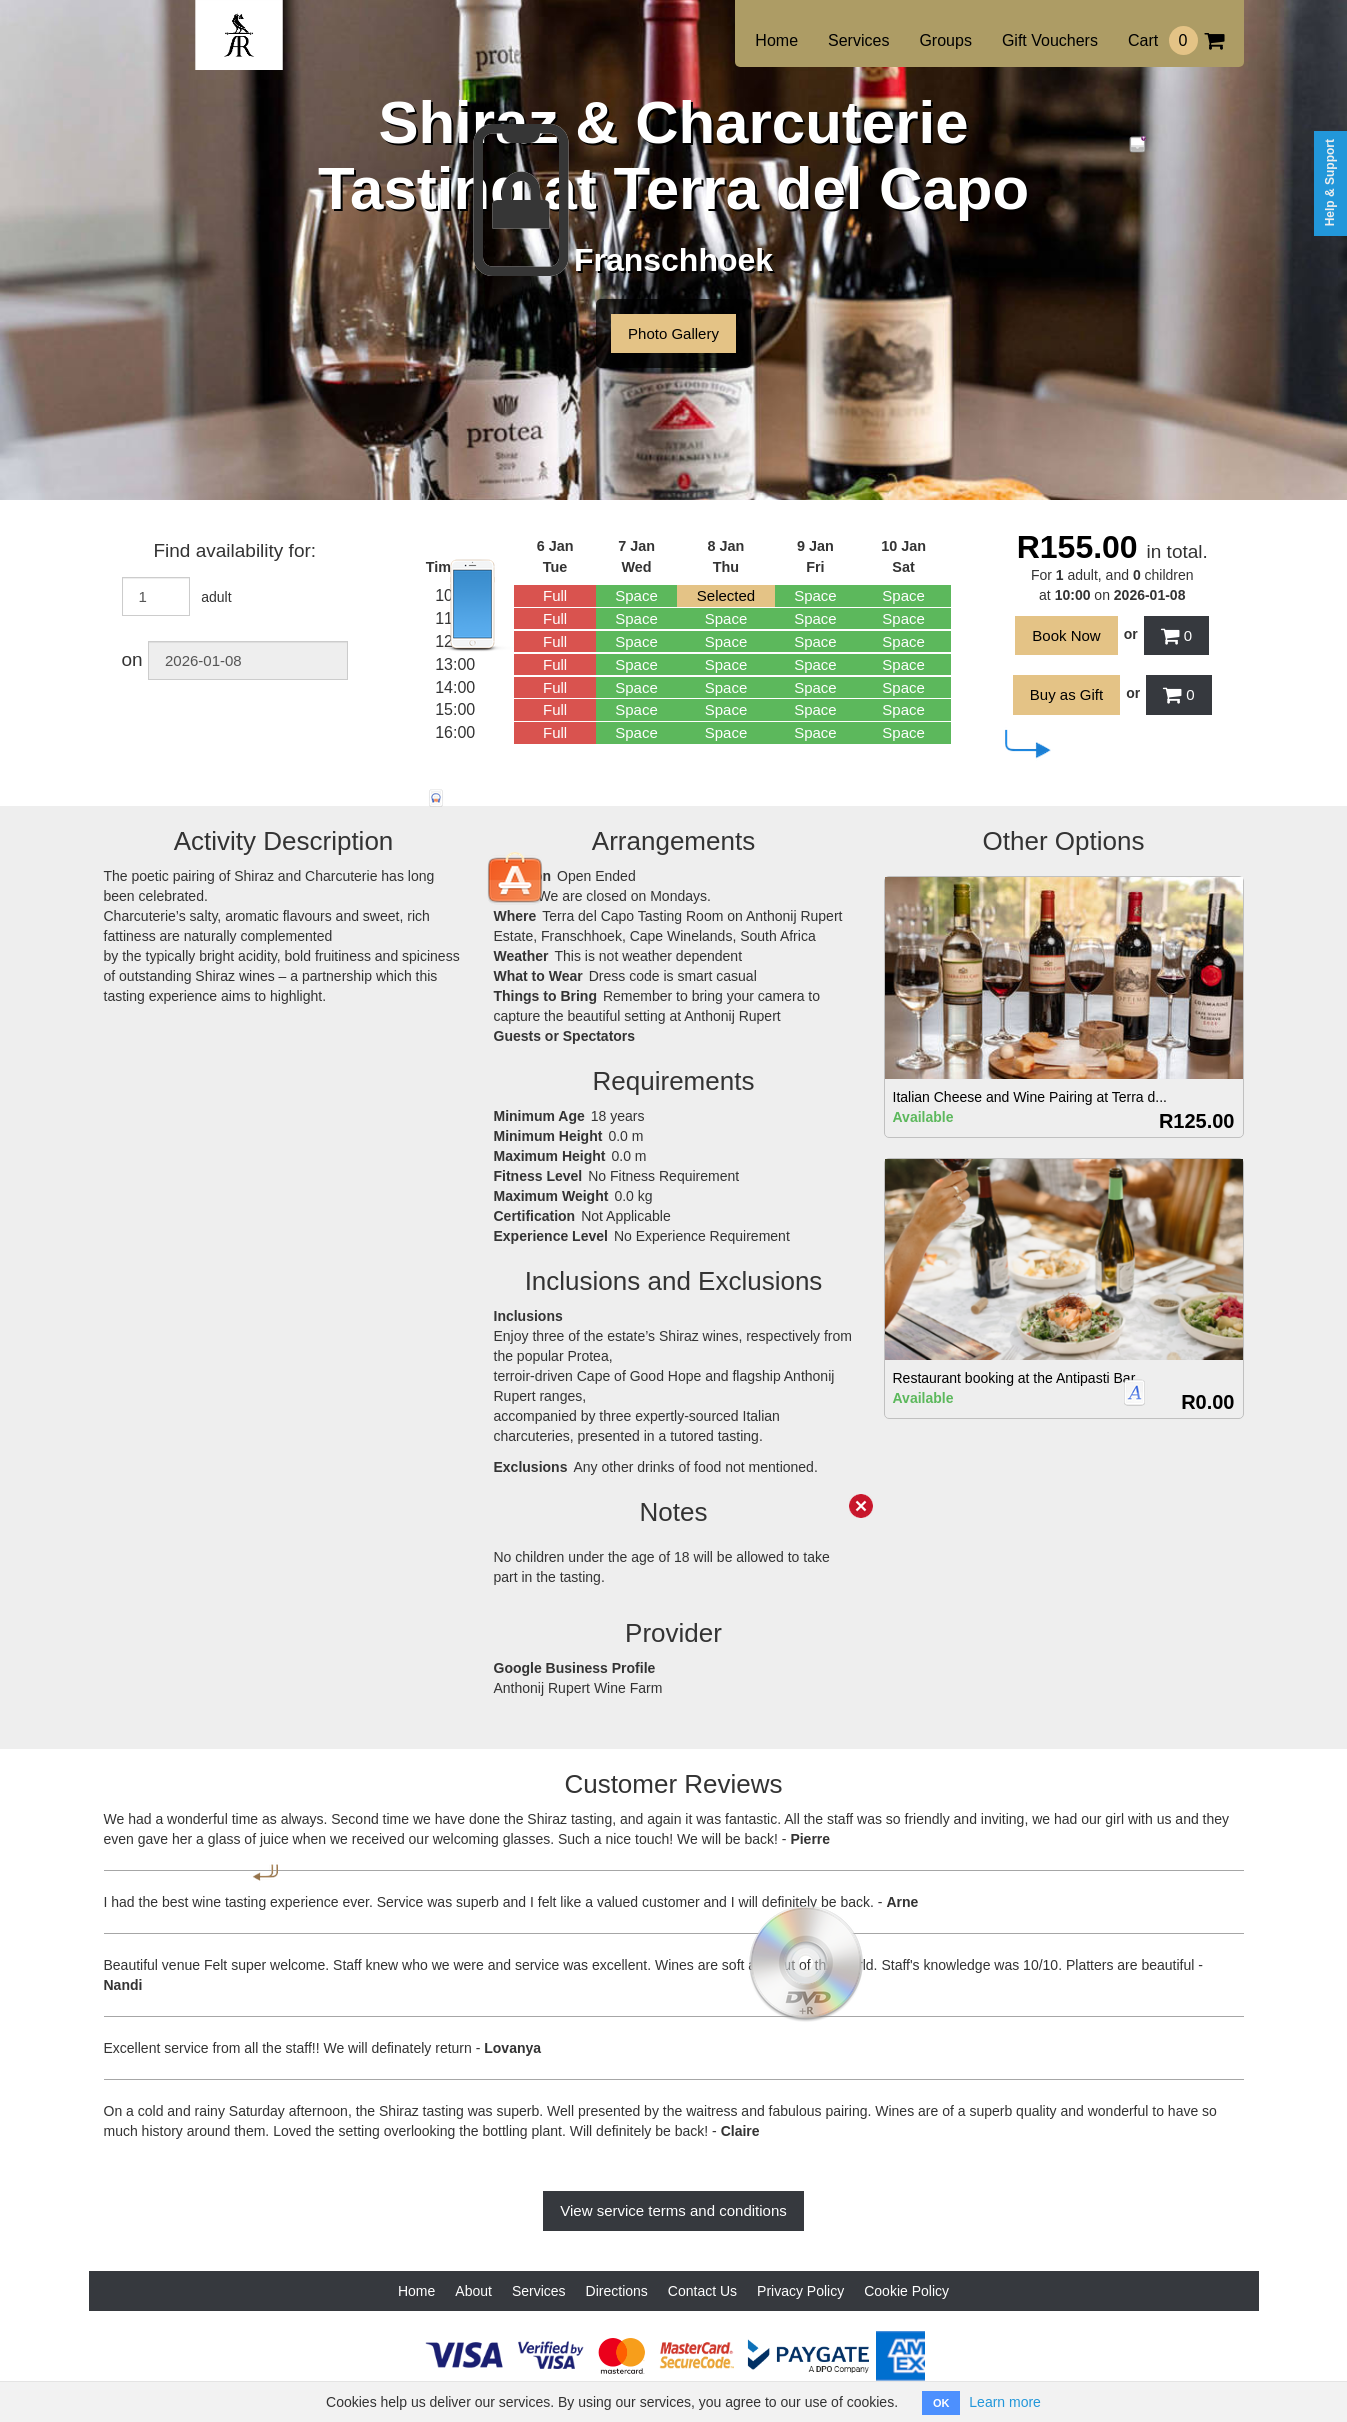 The height and width of the screenshot is (2422, 1347). I want to click on reply to all recipients in an email thread, so click(265, 1871).